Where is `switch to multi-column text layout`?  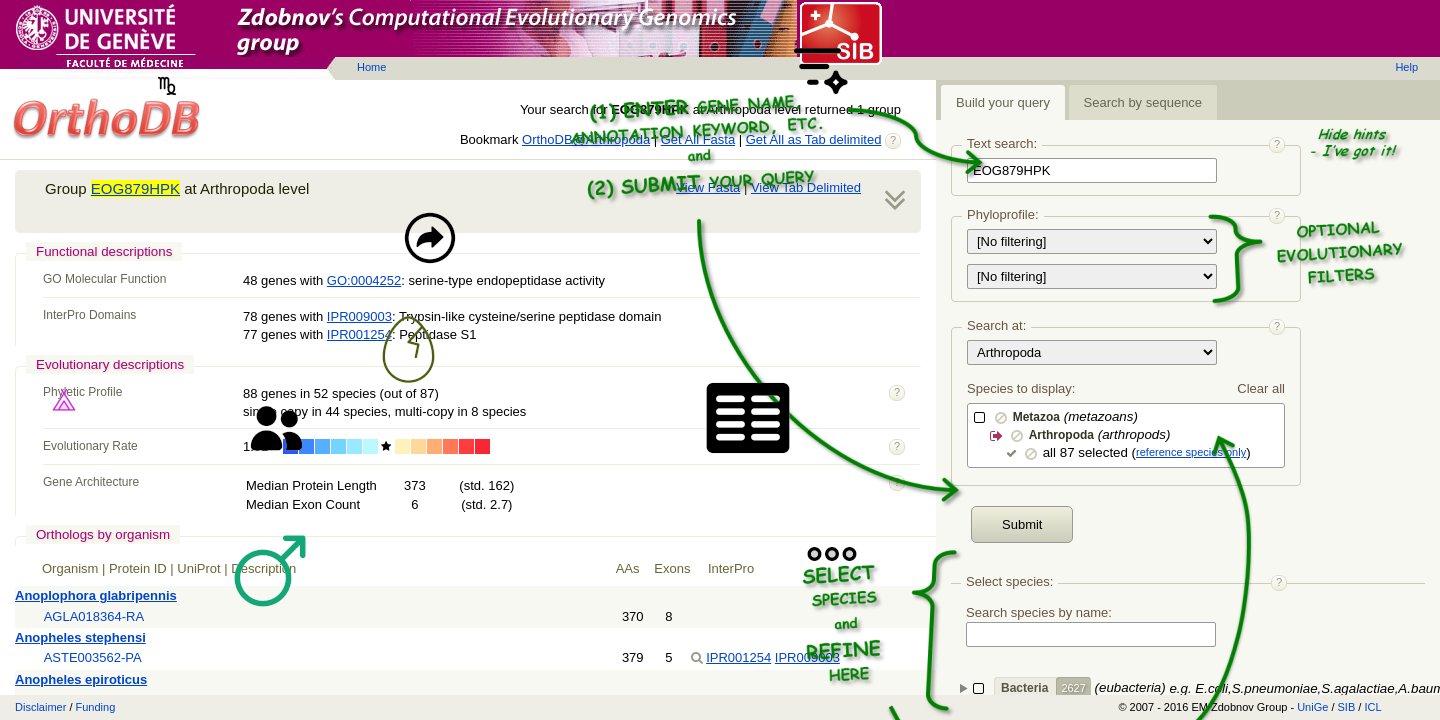 switch to multi-column text layout is located at coordinates (748, 418).